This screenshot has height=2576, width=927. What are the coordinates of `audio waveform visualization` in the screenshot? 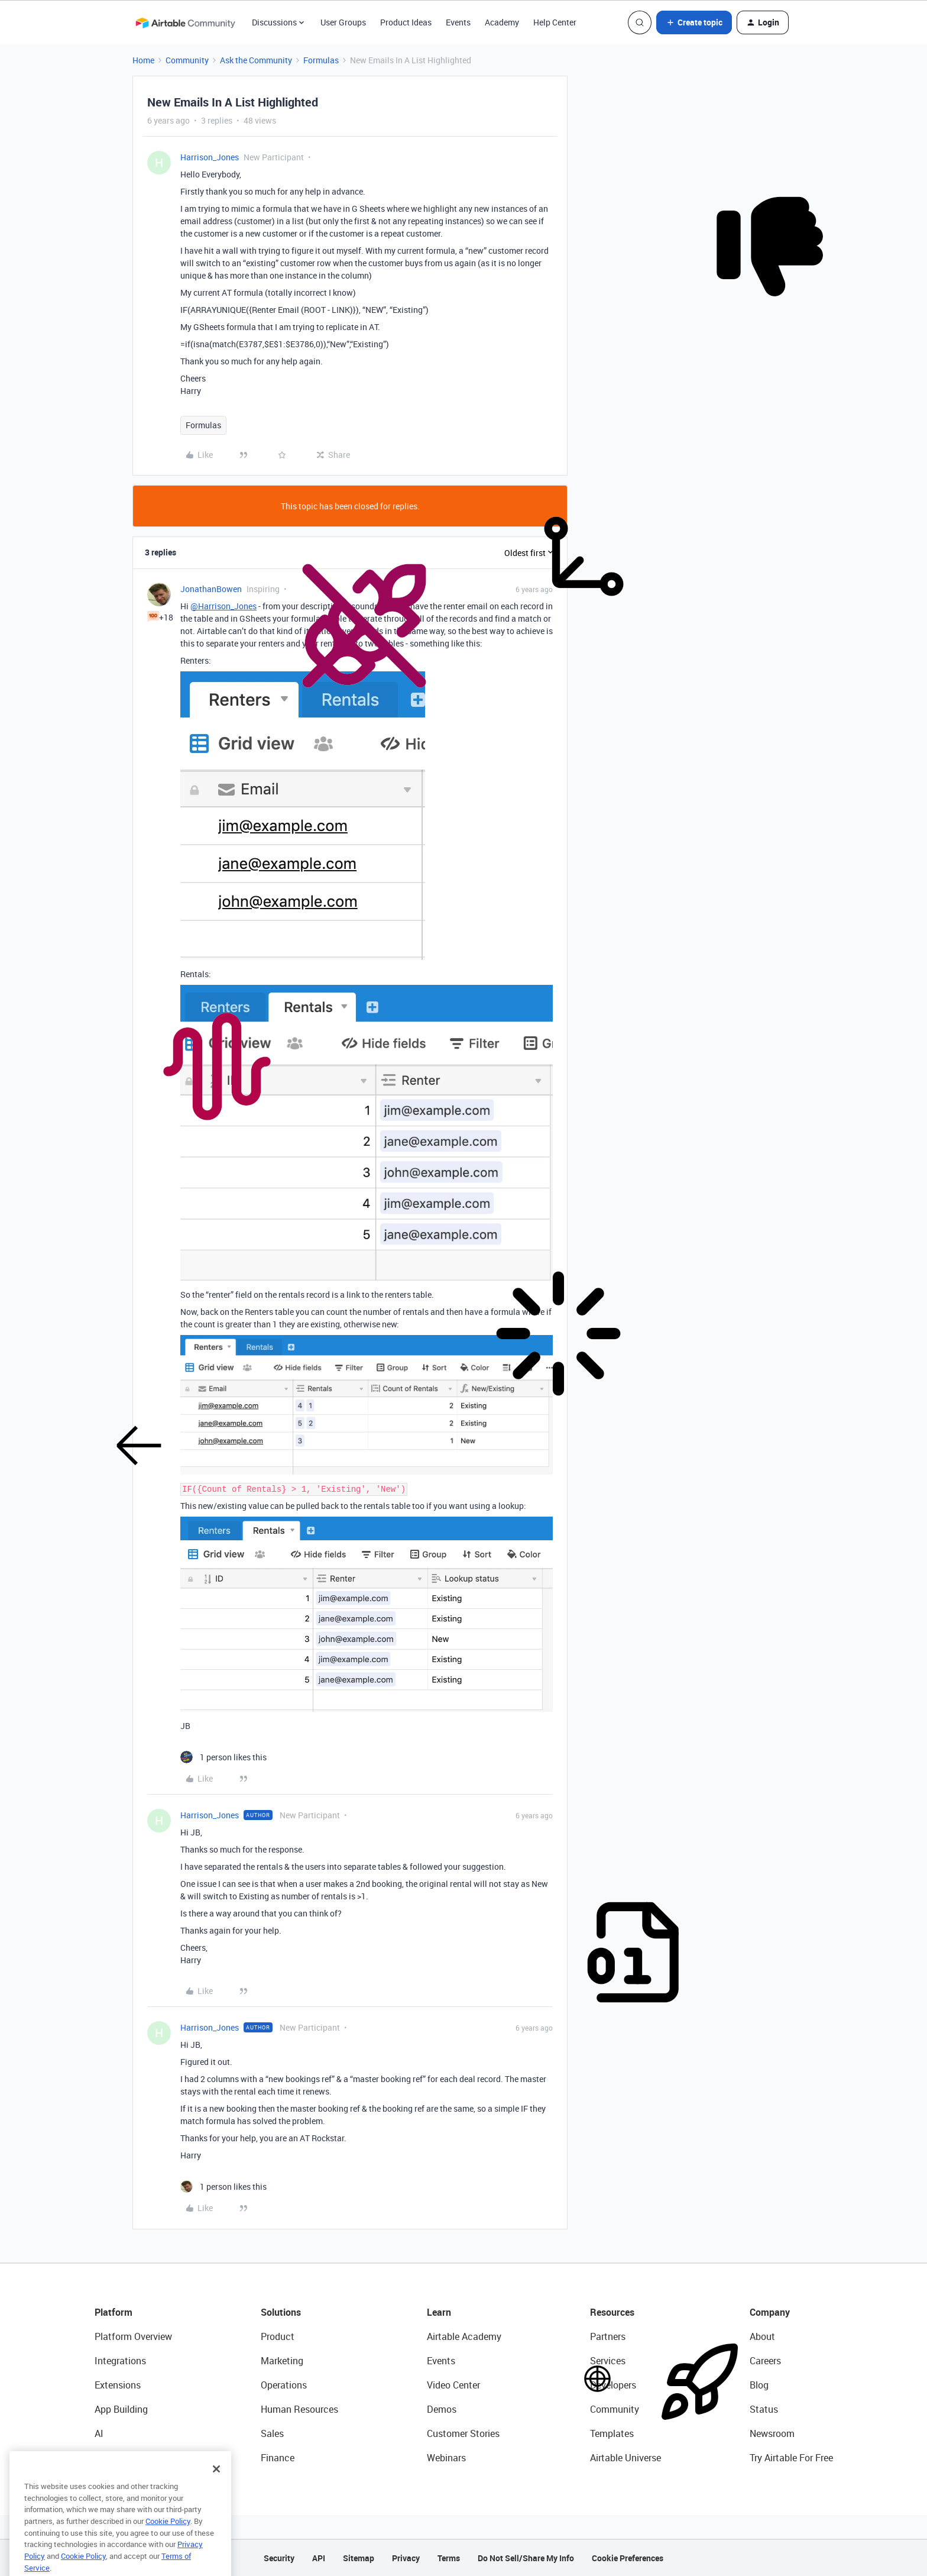 It's located at (217, 1066).